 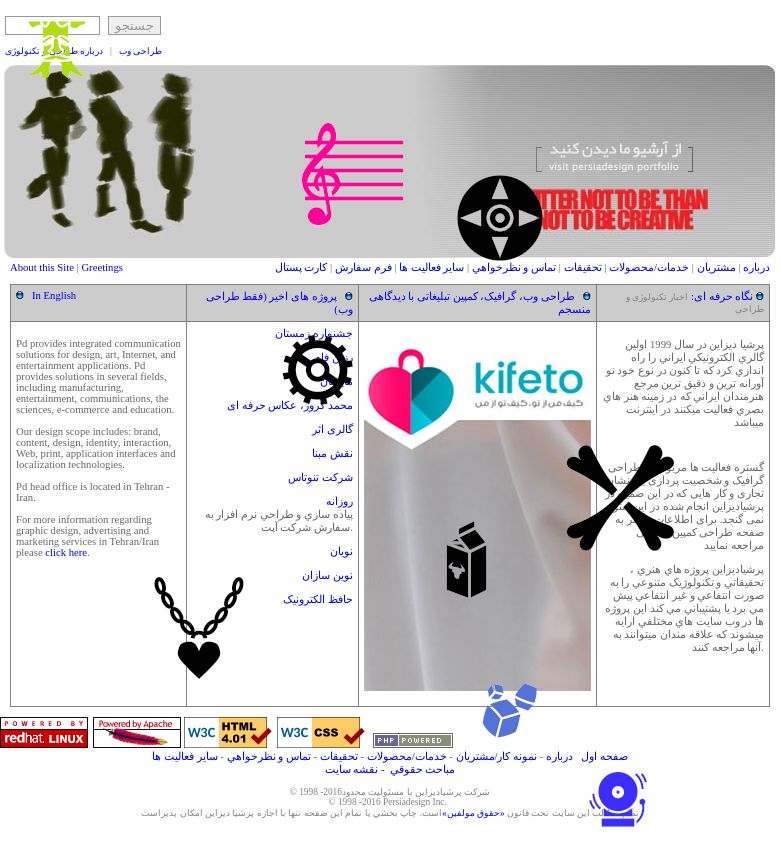 I want to click on roll dice or randomize outcome, so click(x=509, y=710).